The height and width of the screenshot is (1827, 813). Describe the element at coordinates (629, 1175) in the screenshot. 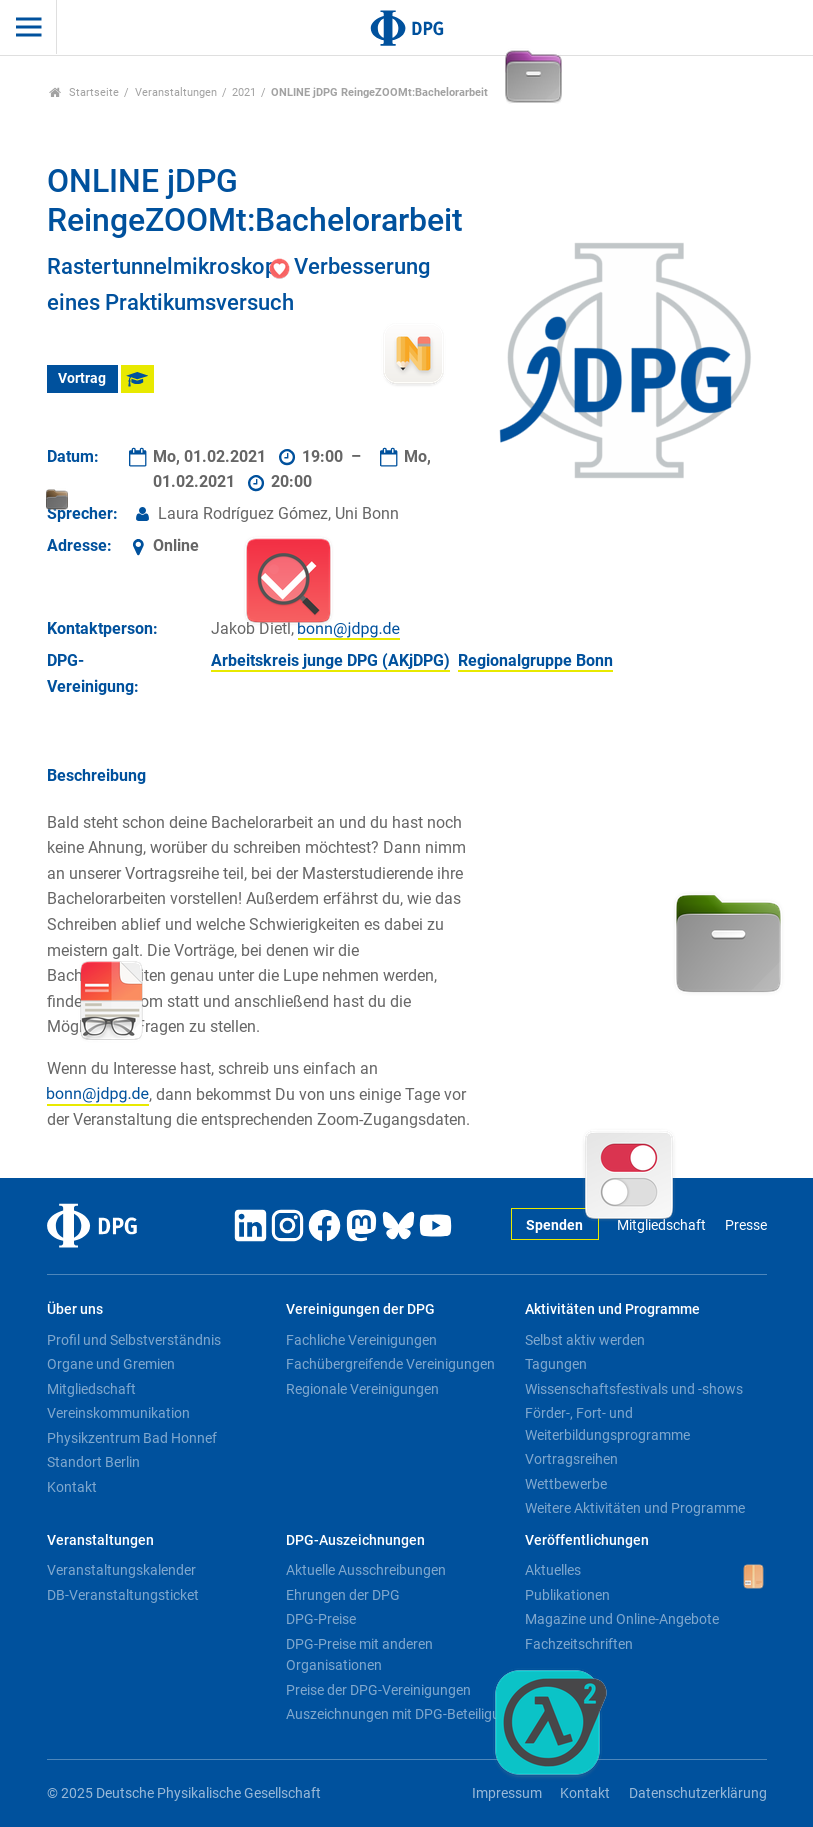

I see `open desktop preferences or settings` at that location.